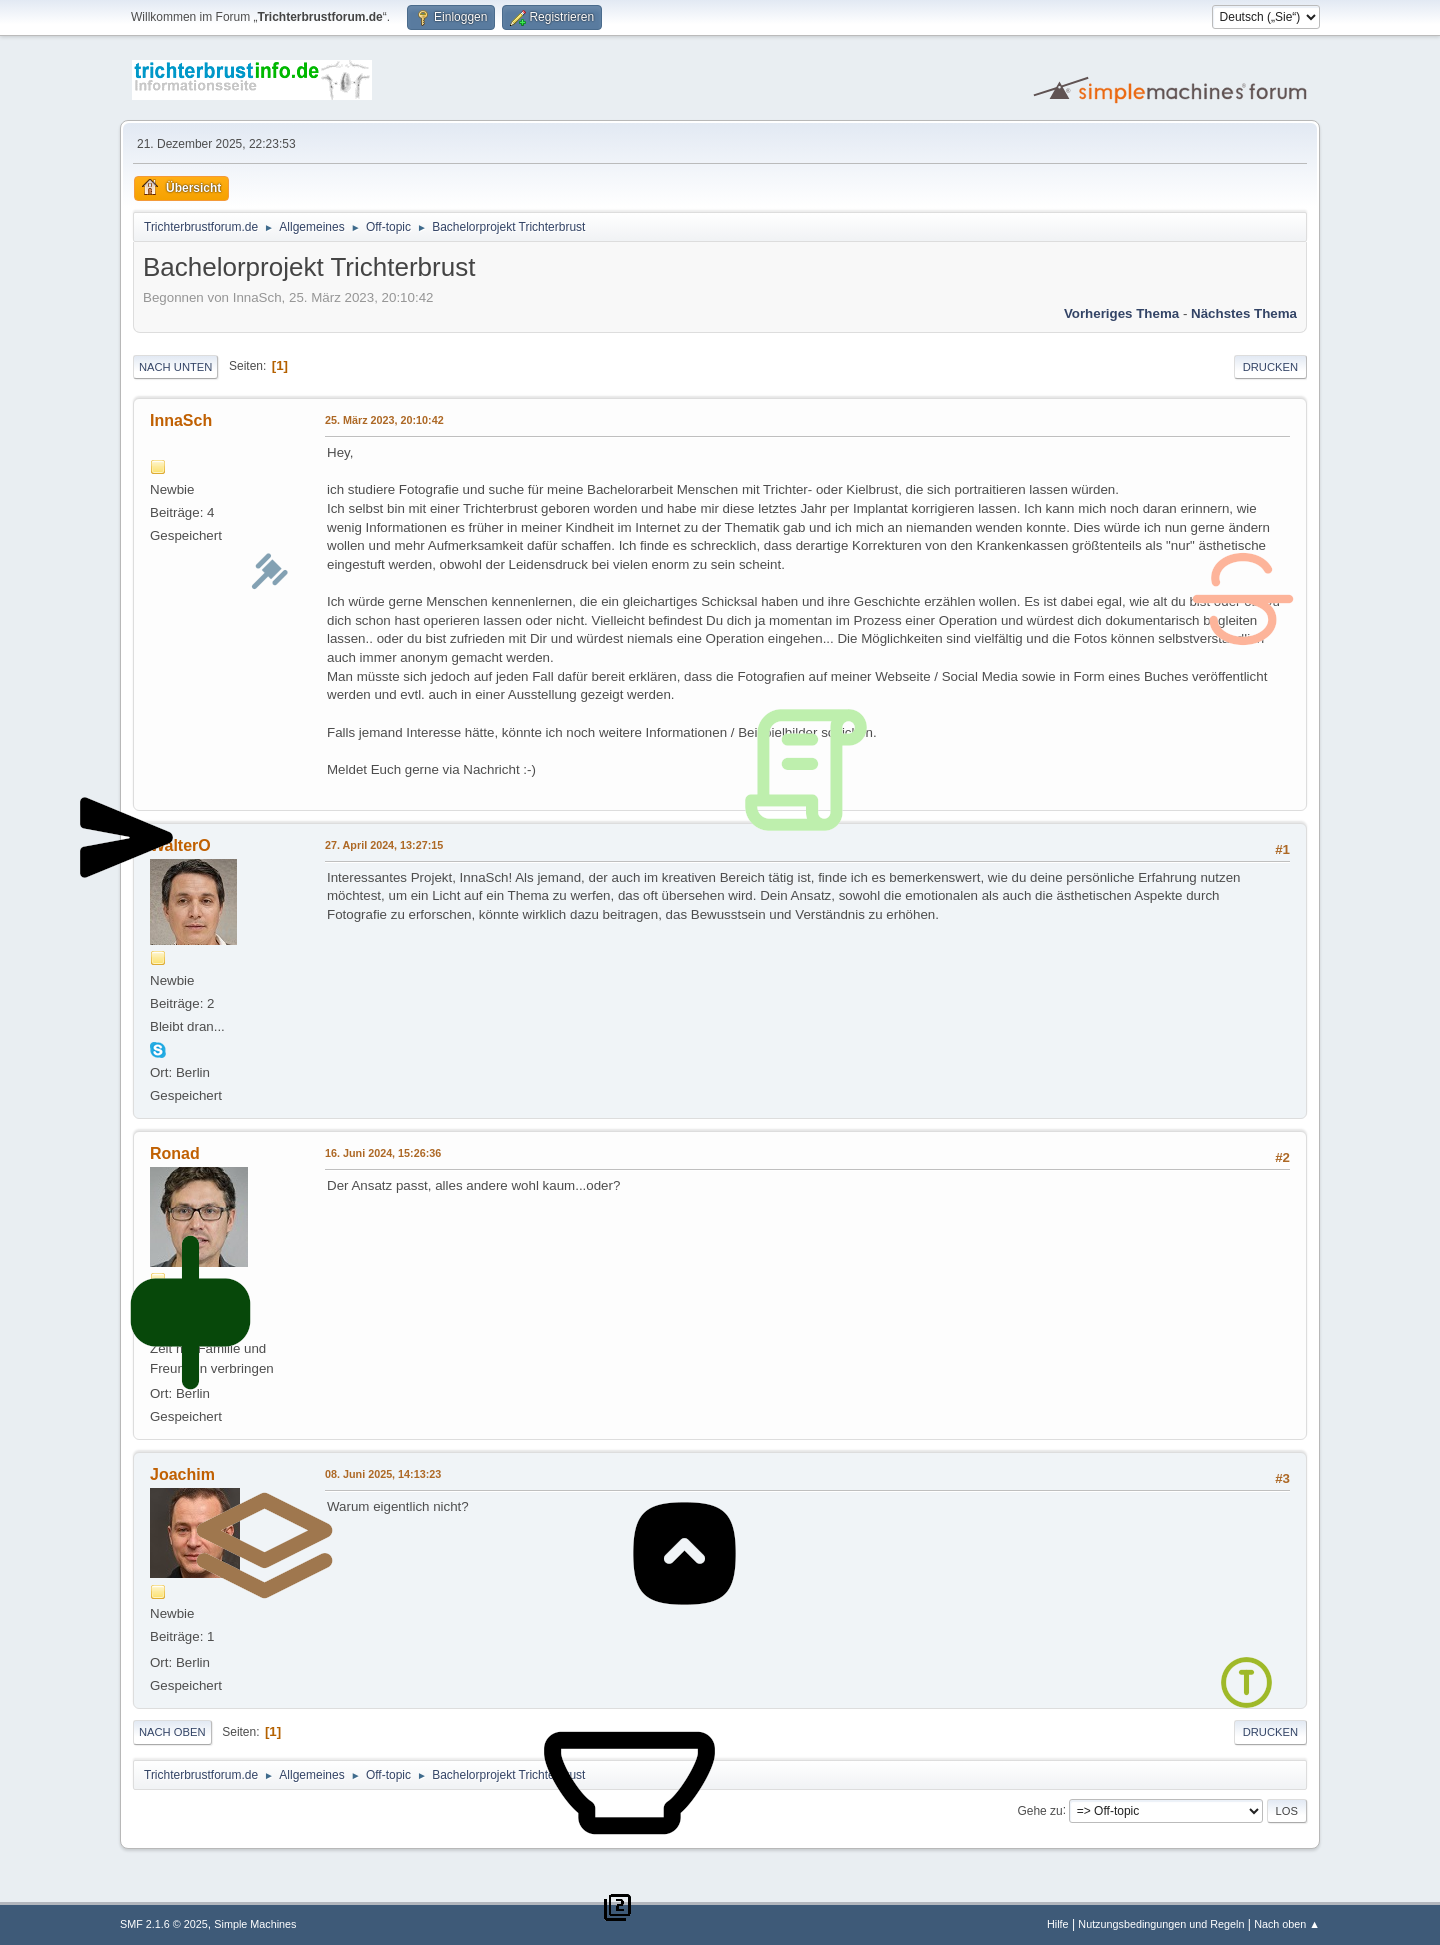  What do you see at coordinates (806, 770) in the screenshot?
I see `view license or terms of service` at bounding box center [806, 770].